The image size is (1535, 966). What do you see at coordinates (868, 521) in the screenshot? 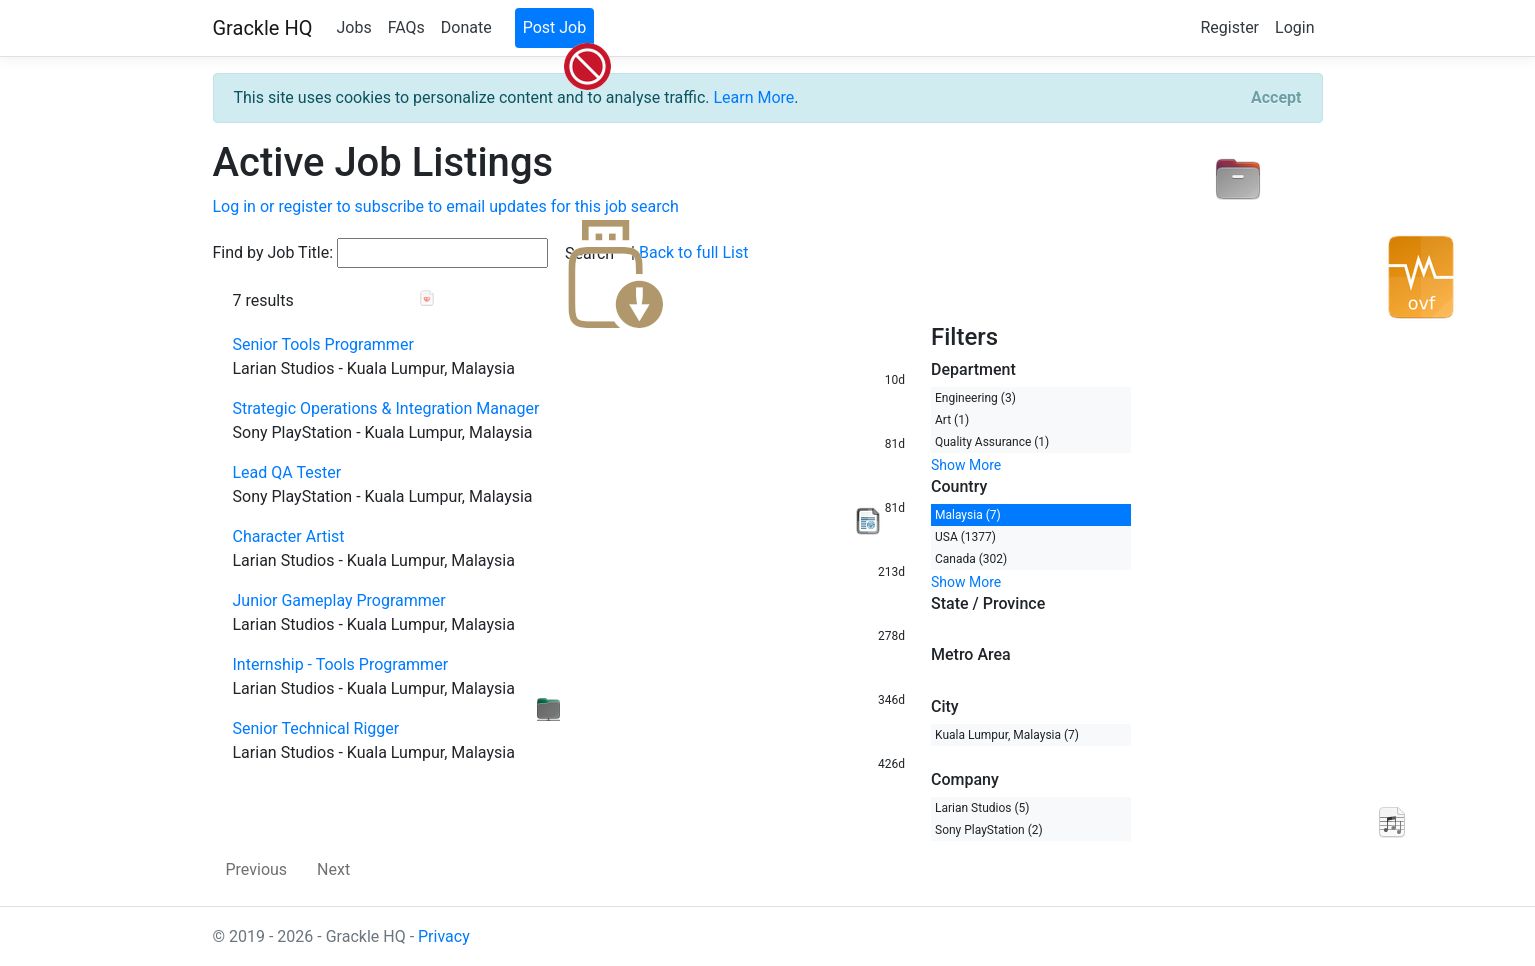
I see `libreoffice web template file type` at bounding box center [868, 521].